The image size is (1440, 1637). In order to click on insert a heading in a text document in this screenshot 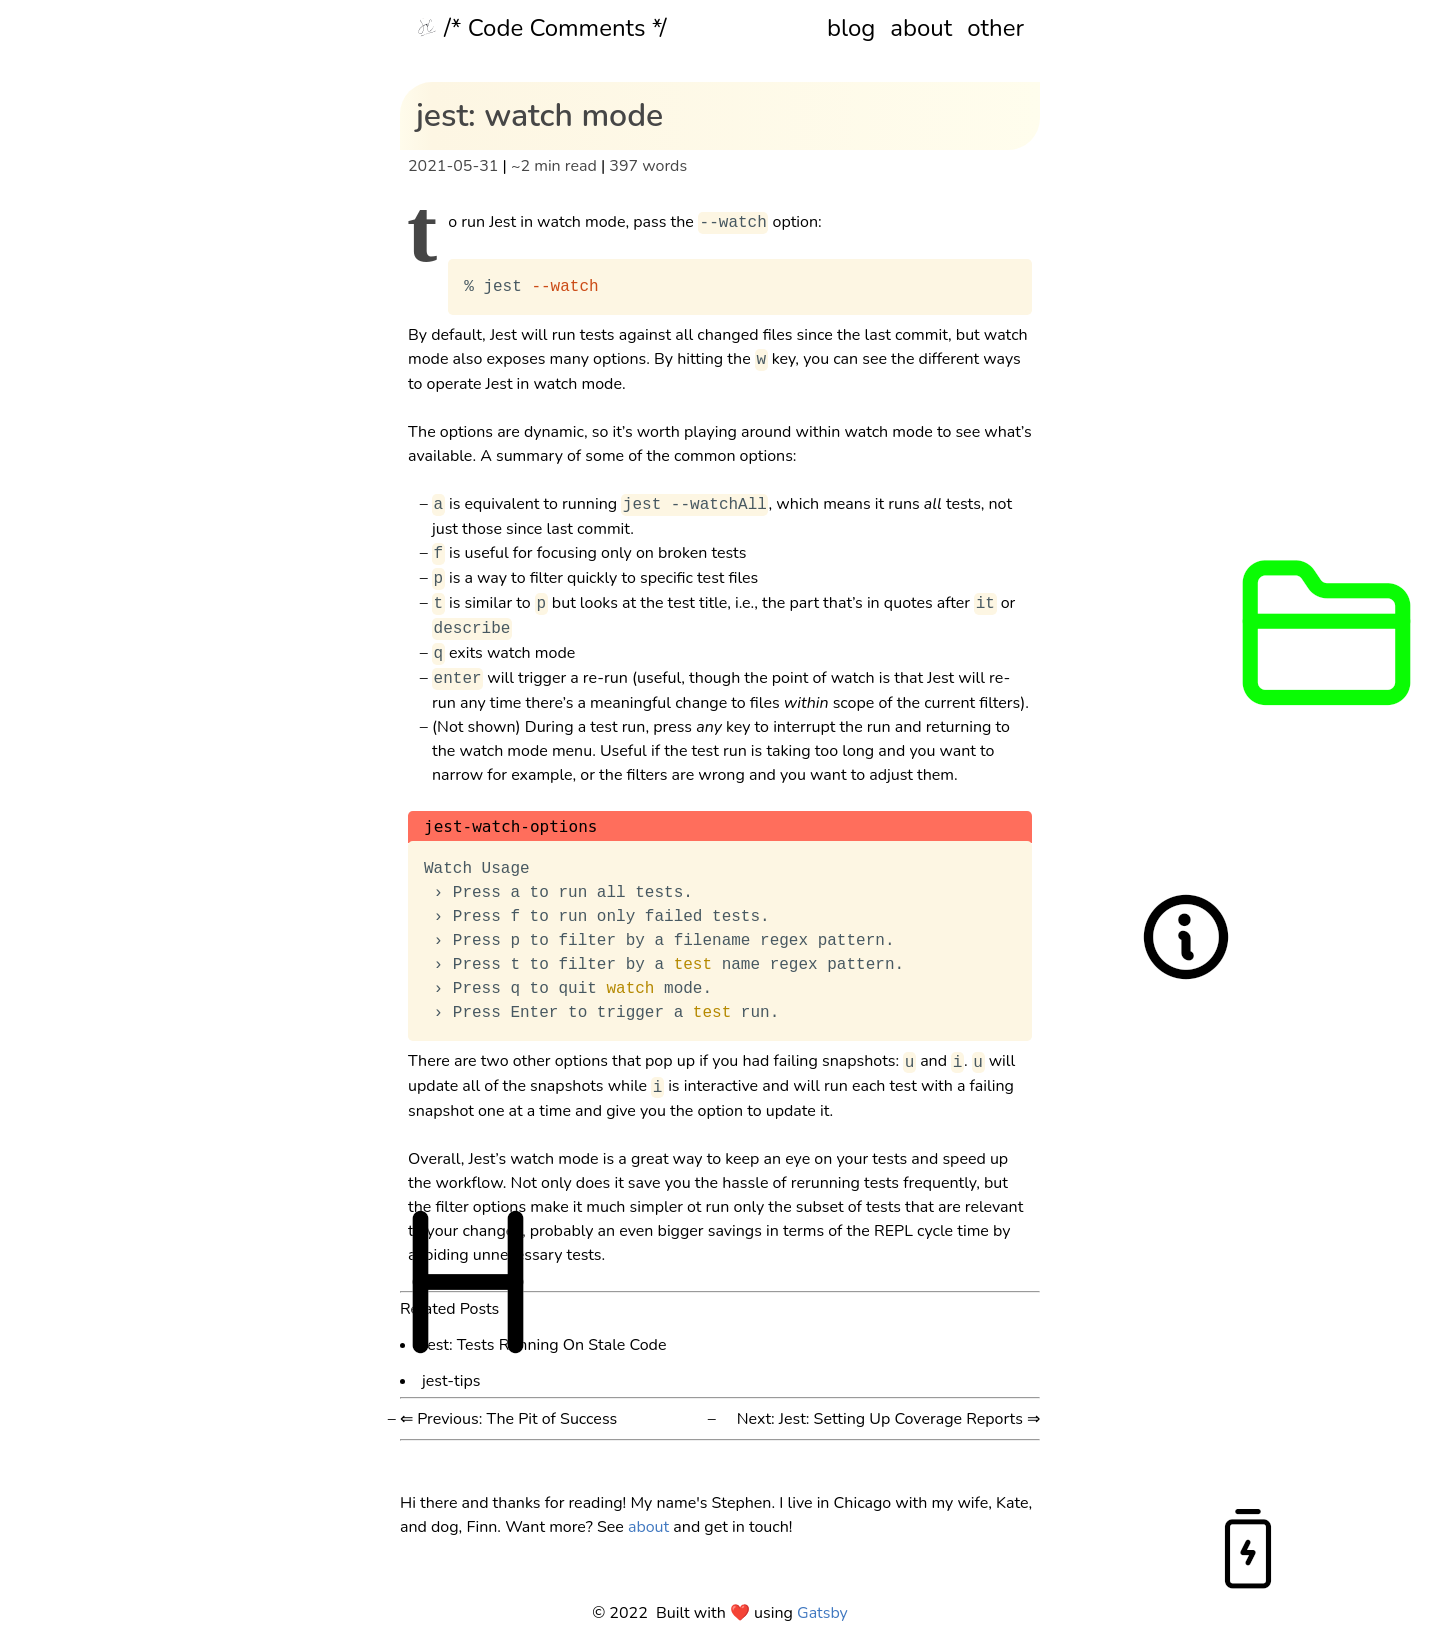, I will do `click(468, 1282)`.